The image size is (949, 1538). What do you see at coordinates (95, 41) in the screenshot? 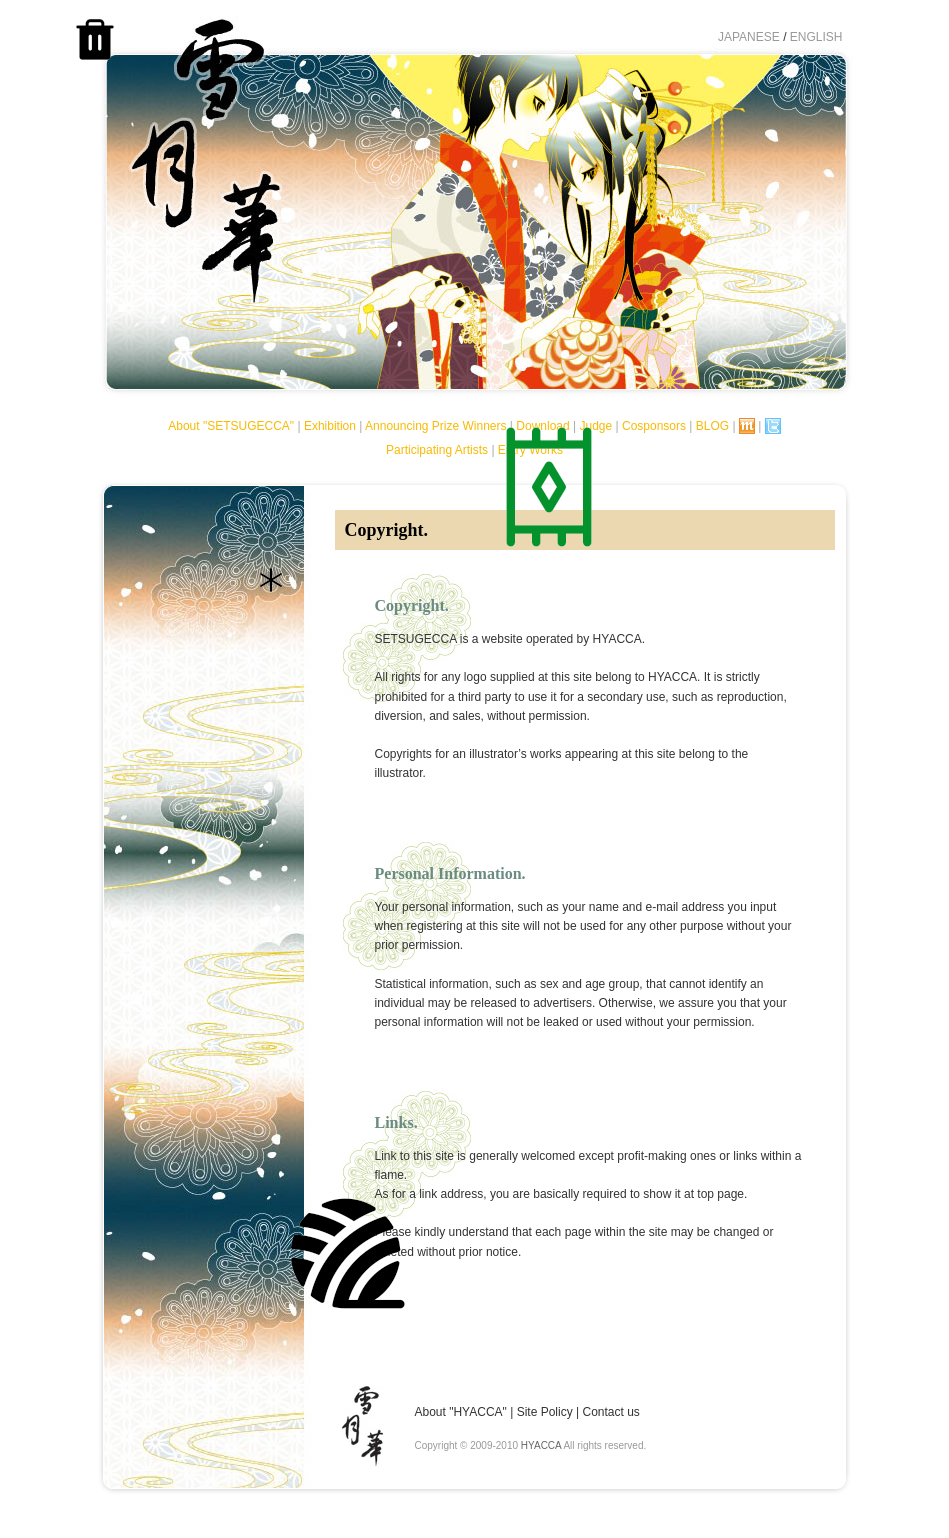
I see `delete this item` at bounding box center [95, 41].